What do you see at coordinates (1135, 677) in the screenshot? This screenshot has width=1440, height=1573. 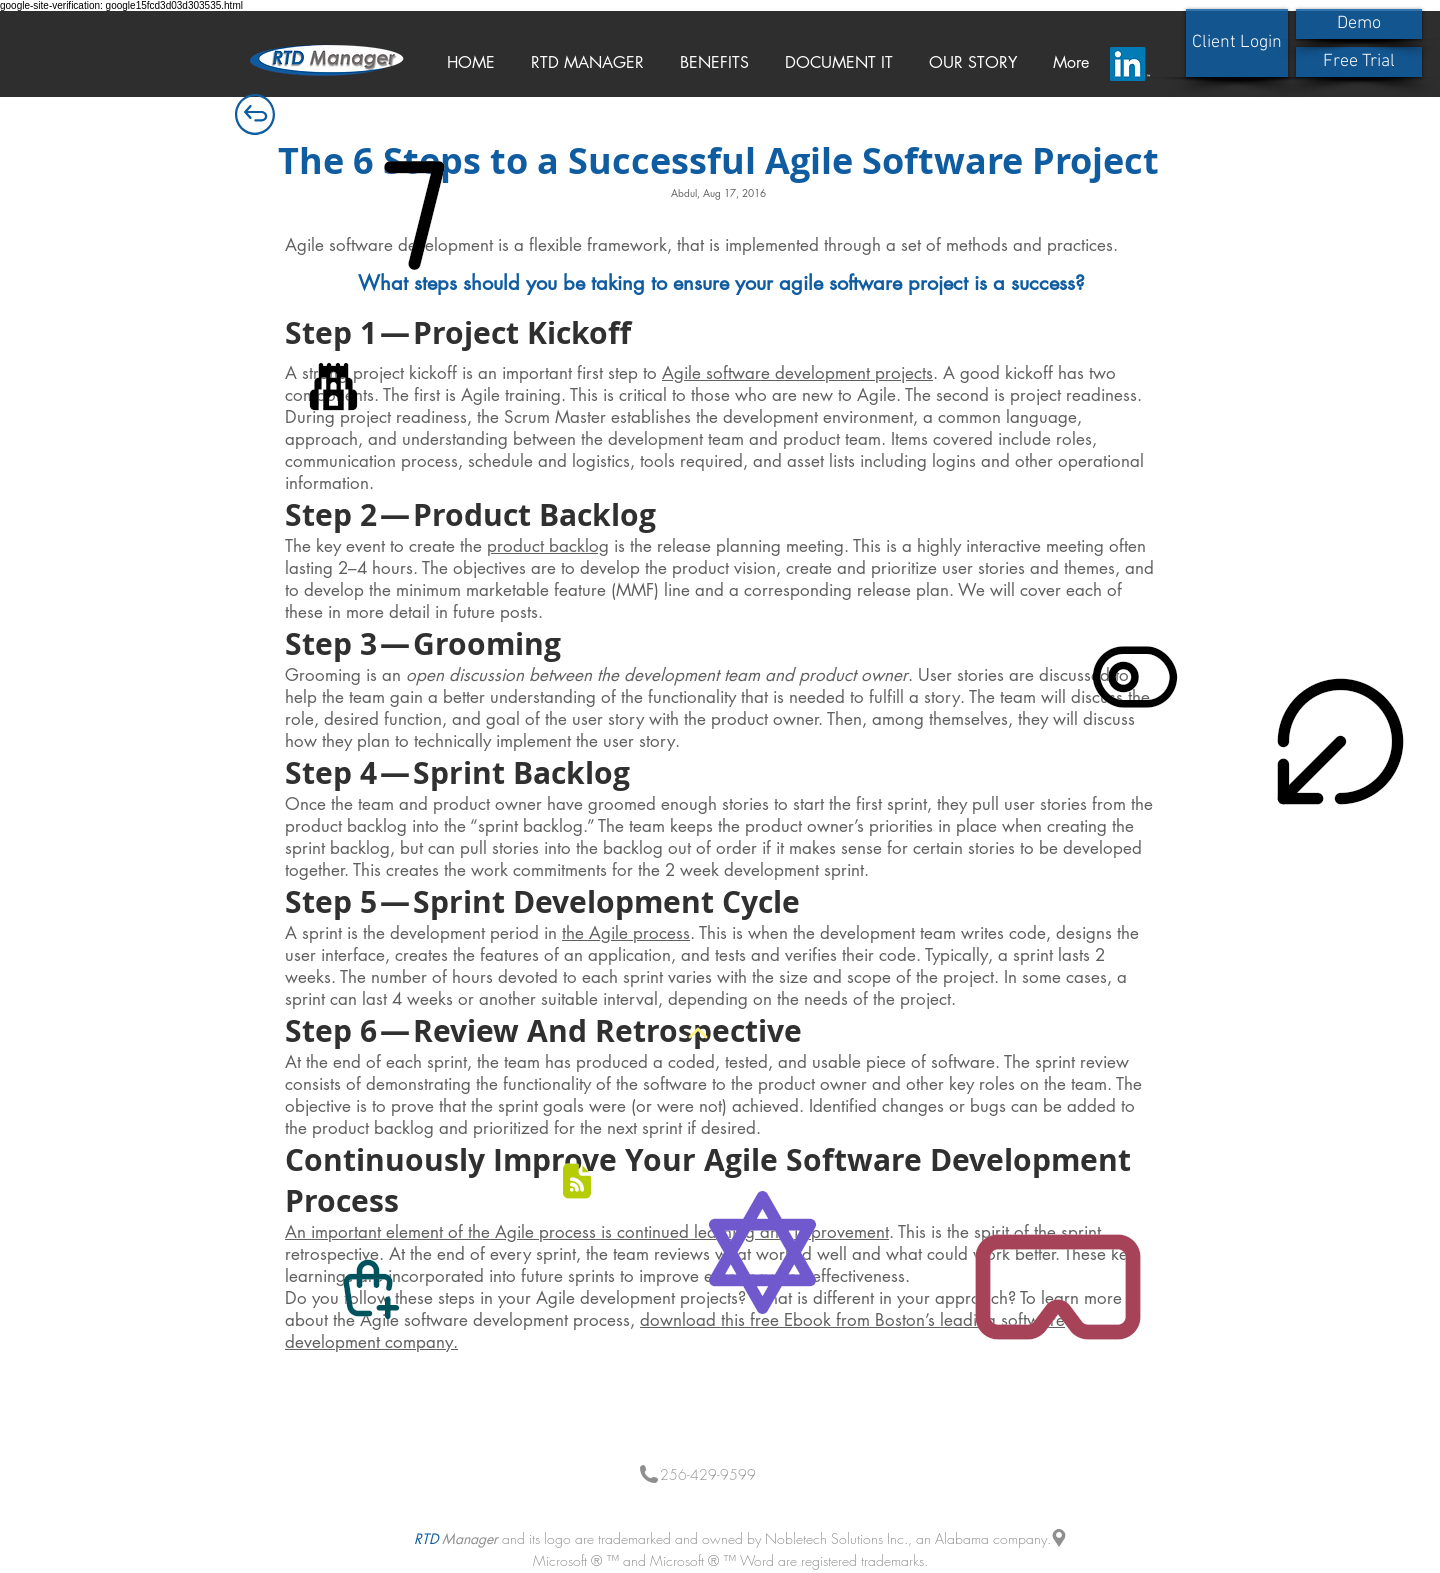 I see `toggle switch in off position` at bounding box center [1135, 677].